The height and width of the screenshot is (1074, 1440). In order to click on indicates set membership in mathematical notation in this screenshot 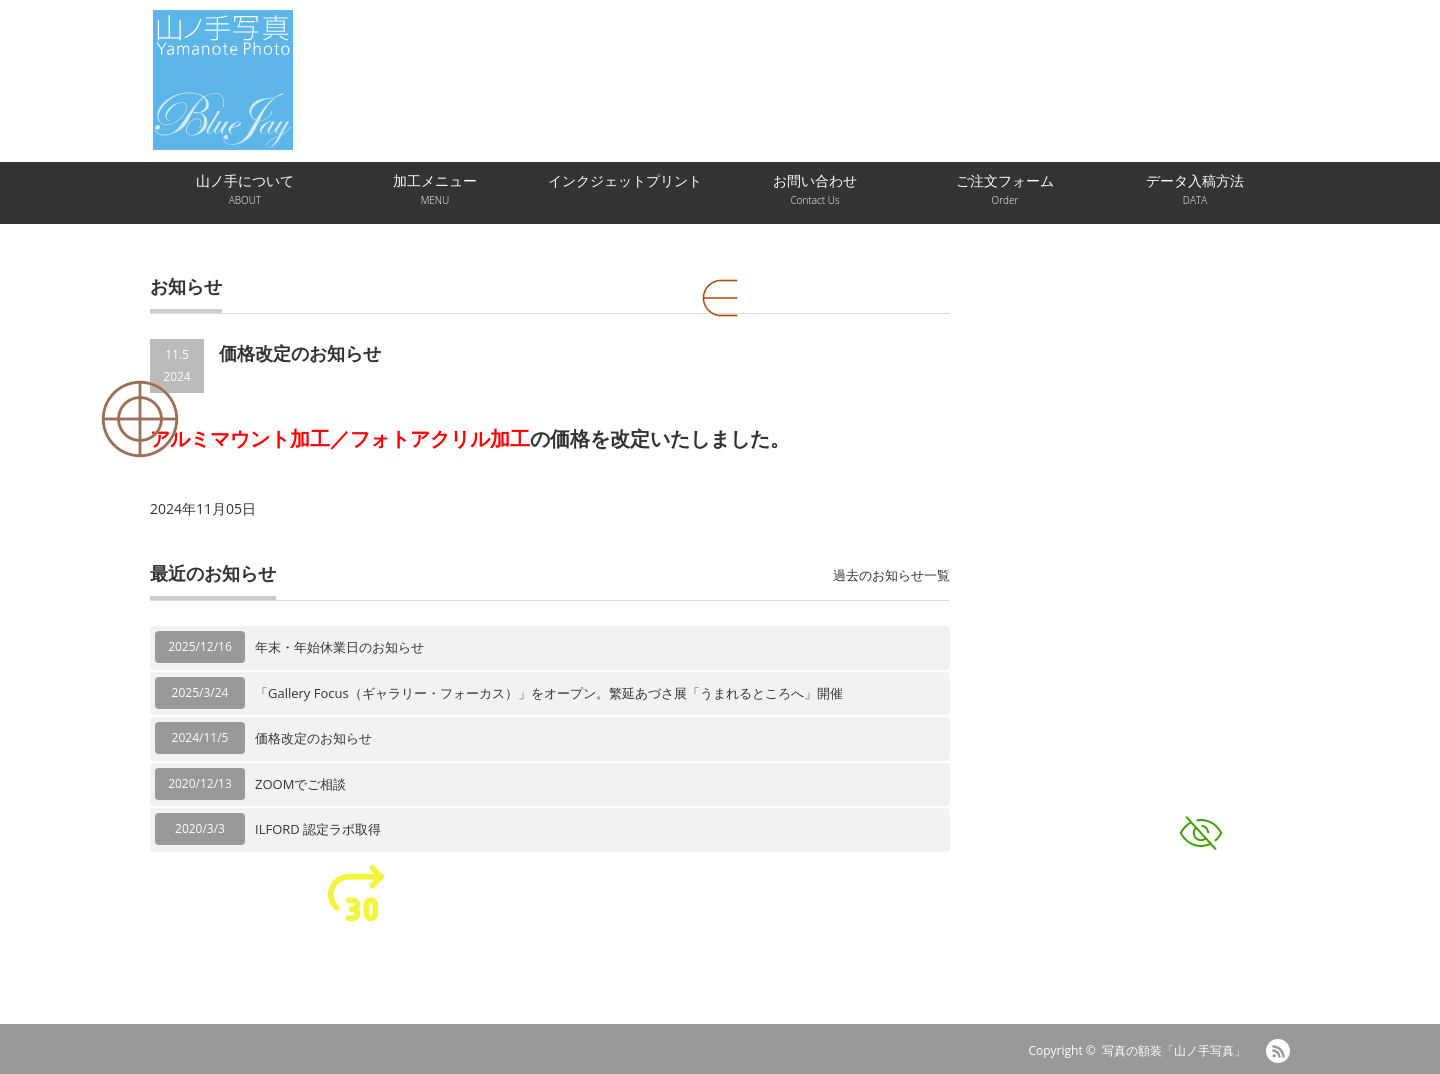, I will do `click(721, 298)`.